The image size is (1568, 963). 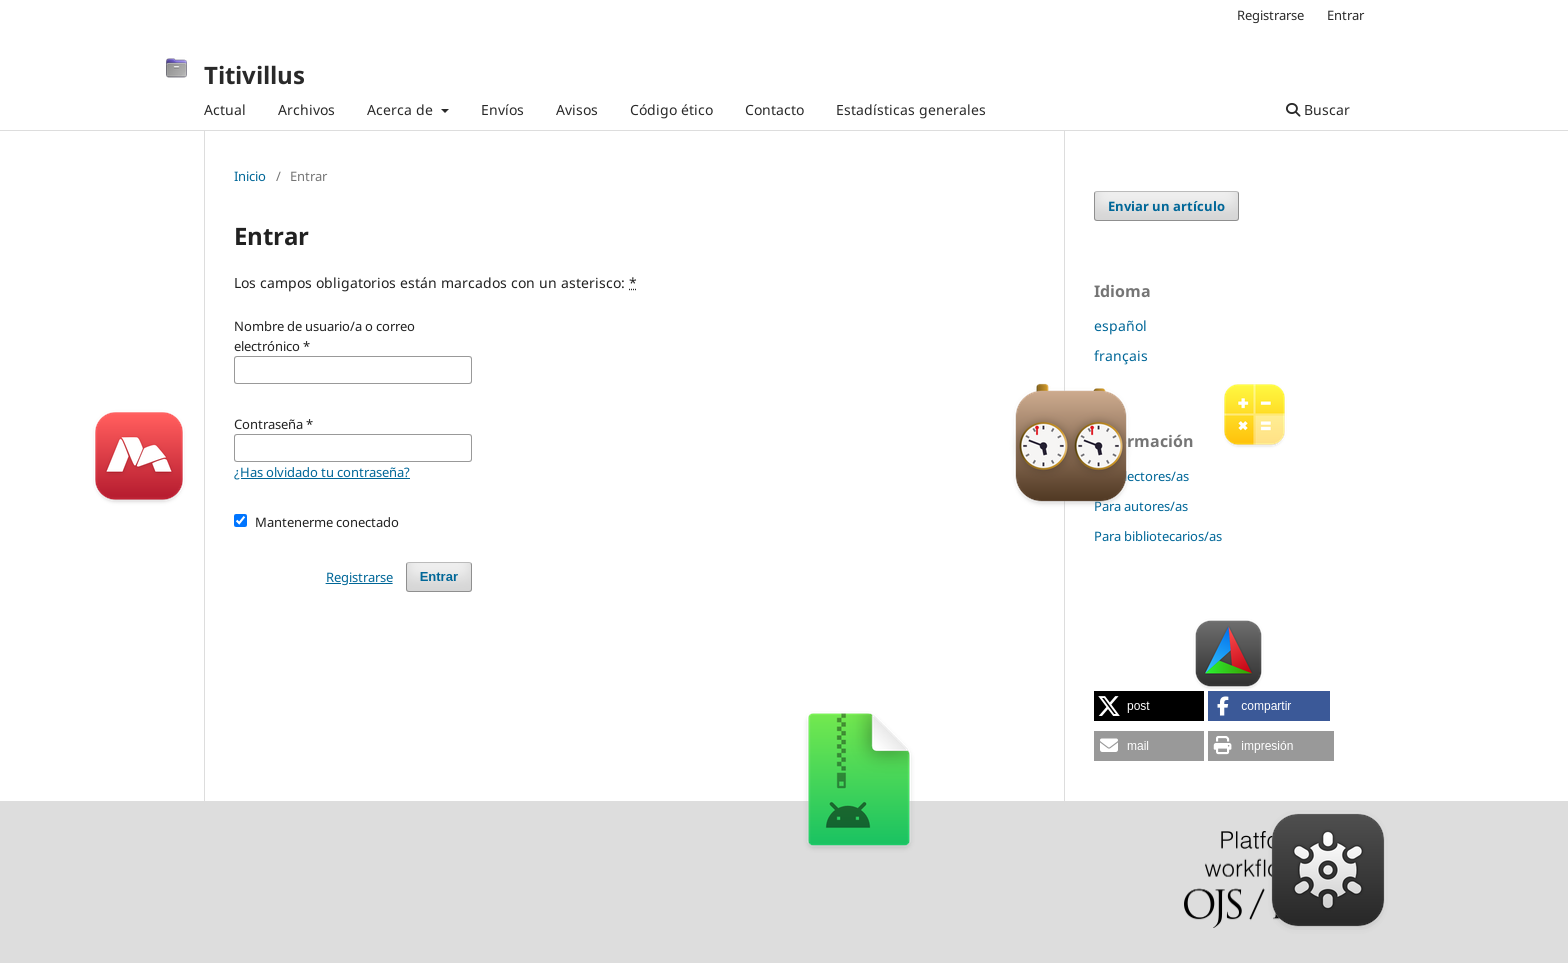 What do you see at coordinates (859, 782) in the screenshot?
I see `an android application package file` at bounding box center [859, 782].